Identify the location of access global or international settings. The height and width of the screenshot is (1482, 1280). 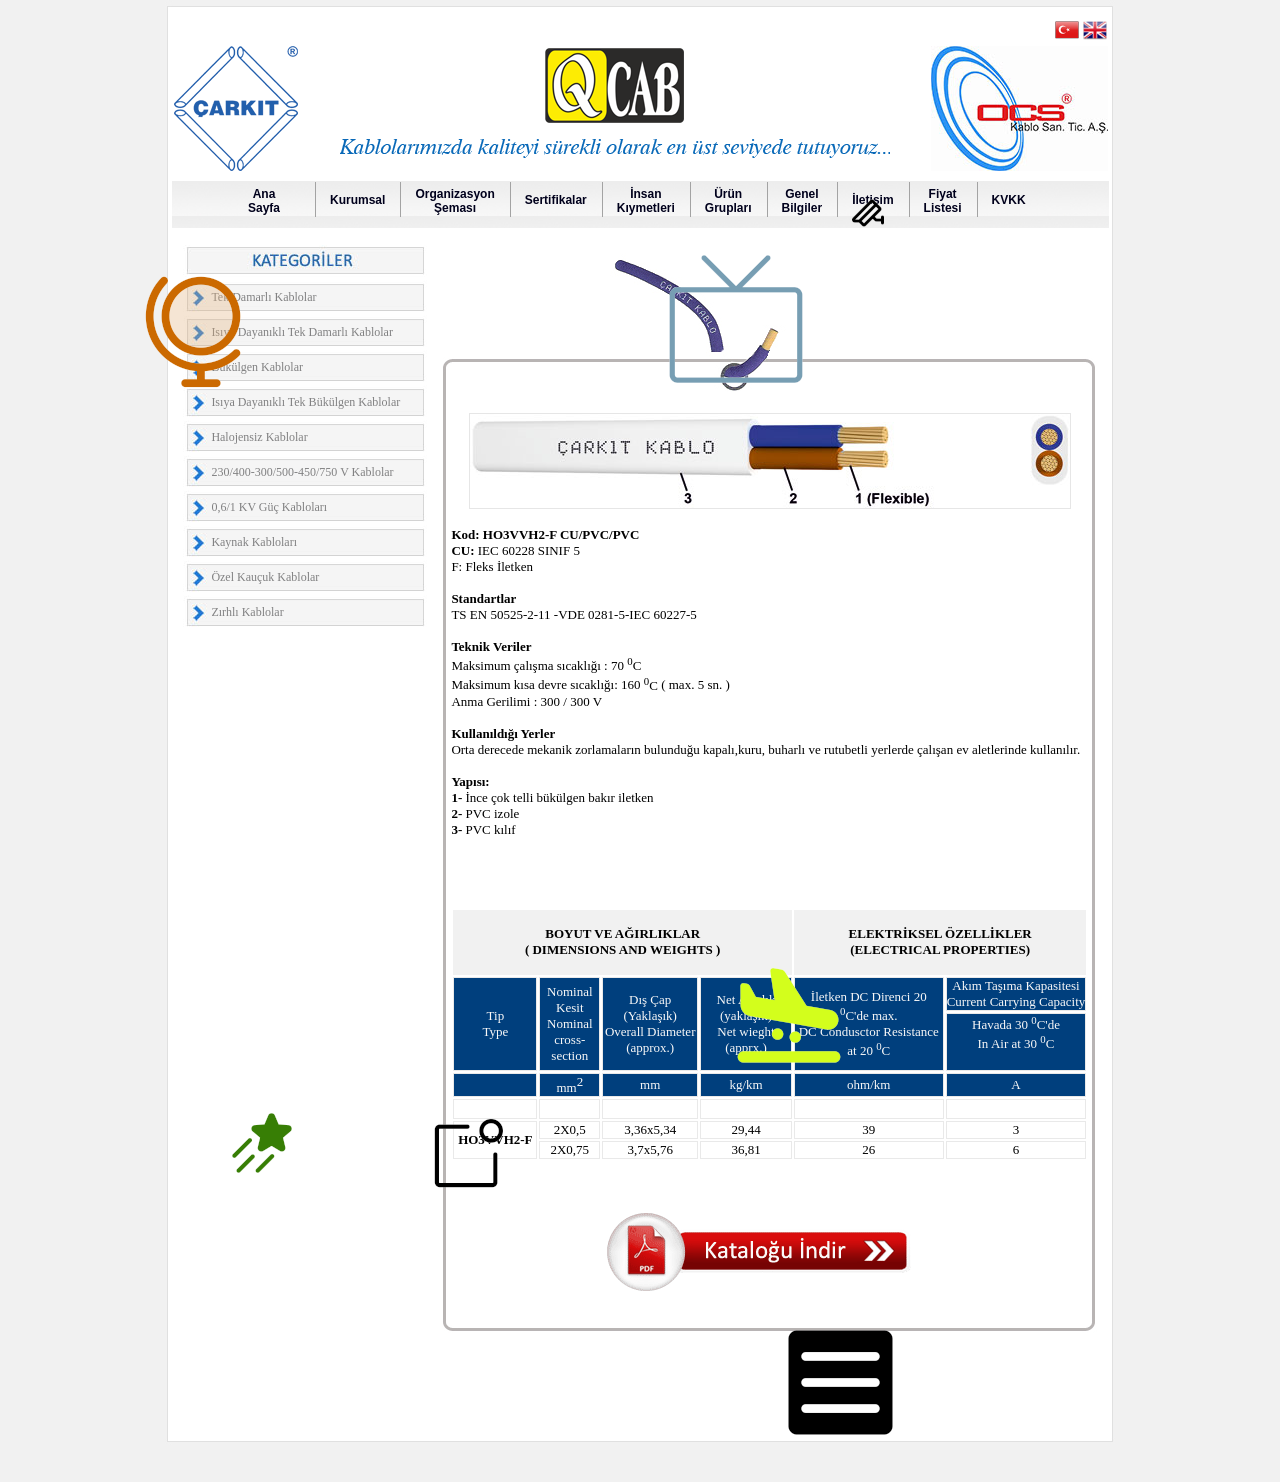
(197, 328).